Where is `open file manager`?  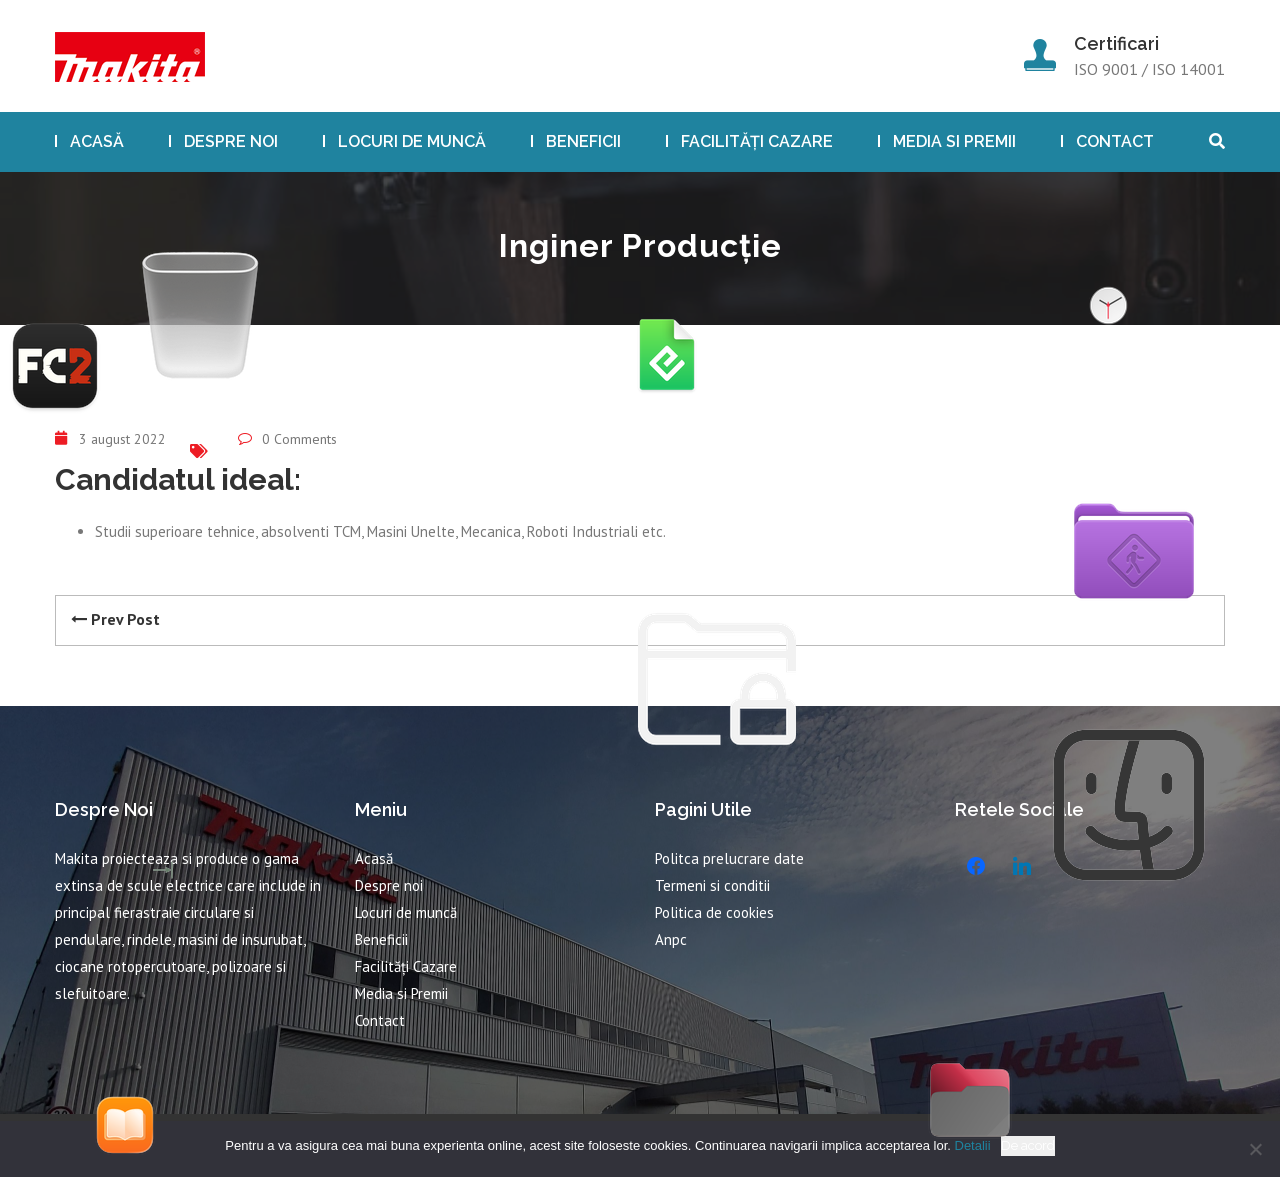
open file manager is located at coordinates (1129, 805).